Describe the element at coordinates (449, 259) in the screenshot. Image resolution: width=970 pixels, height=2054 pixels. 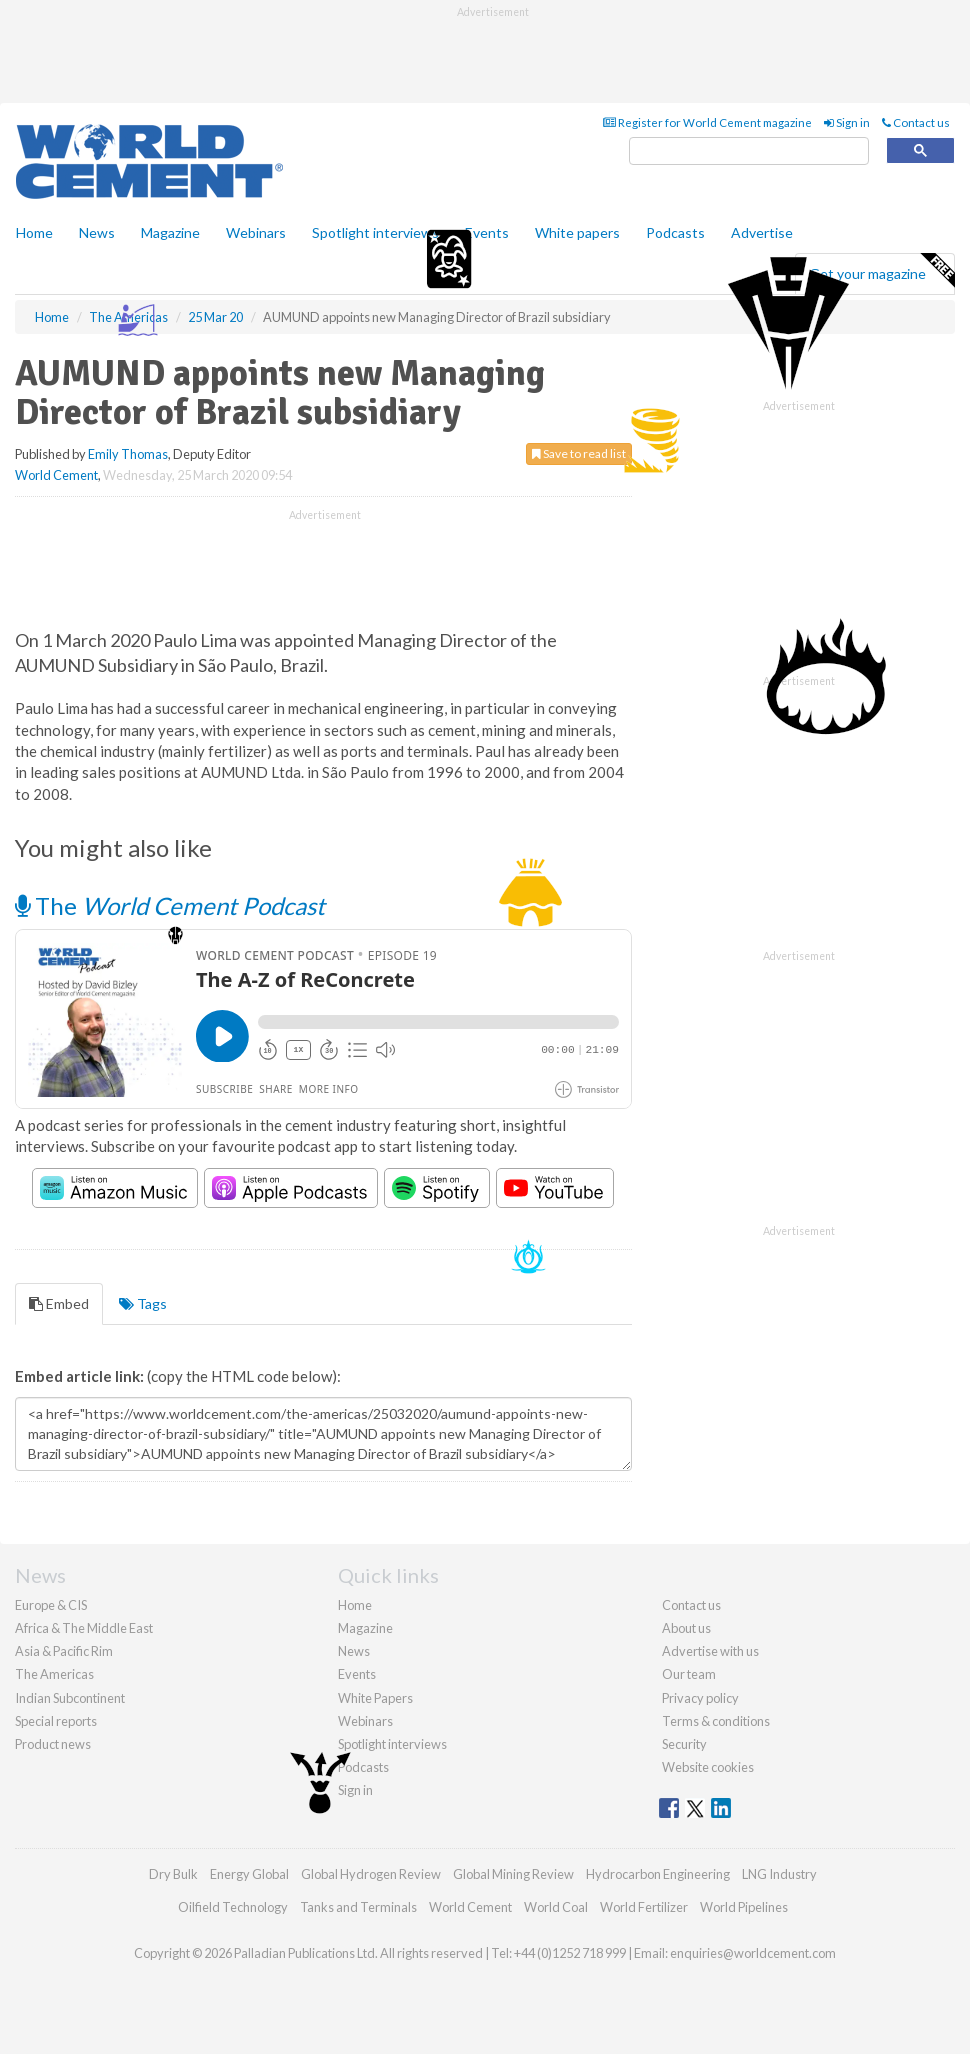
I see `play a wild card or joker in a card game` at that location.